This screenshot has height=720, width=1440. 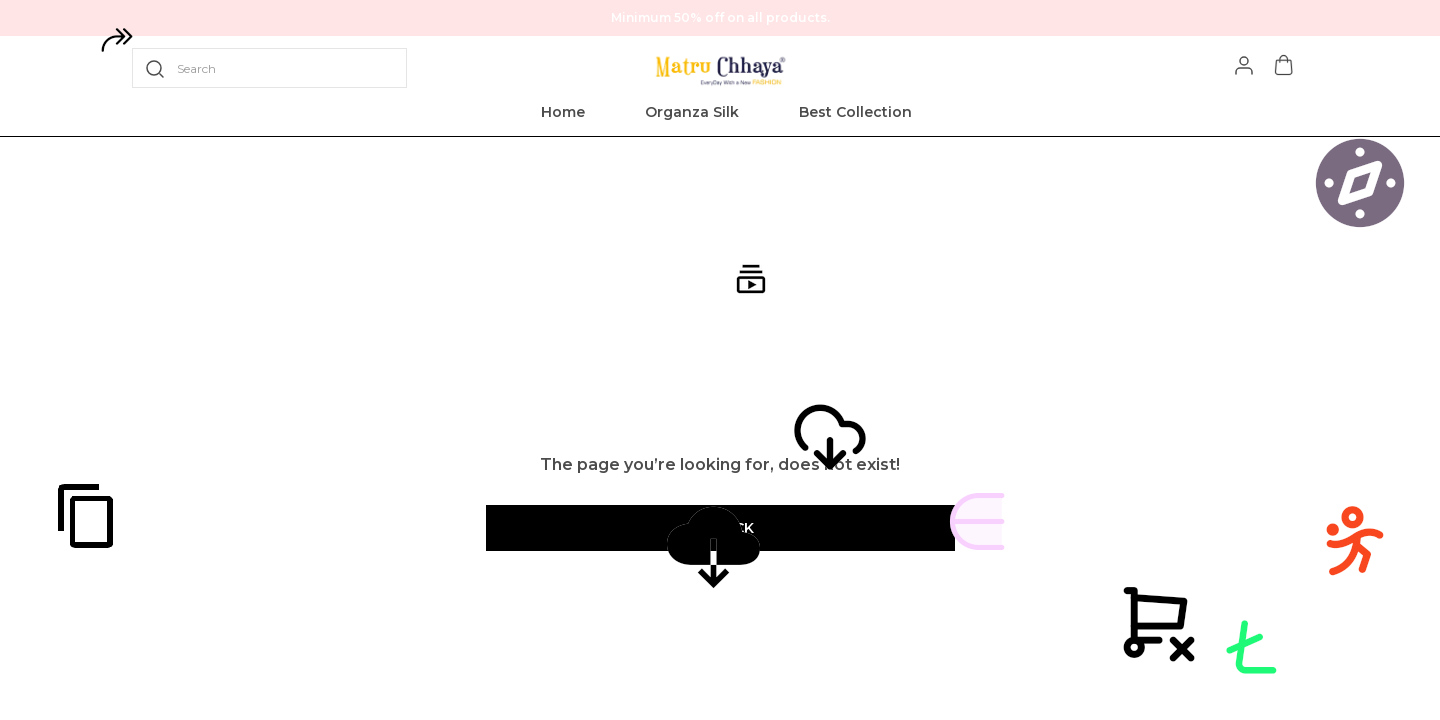 What do you see at coordinates (1352, 539) in the screenshot?
I see `access throwing or toss-related sports activities` at bounding box center [1352, 539].